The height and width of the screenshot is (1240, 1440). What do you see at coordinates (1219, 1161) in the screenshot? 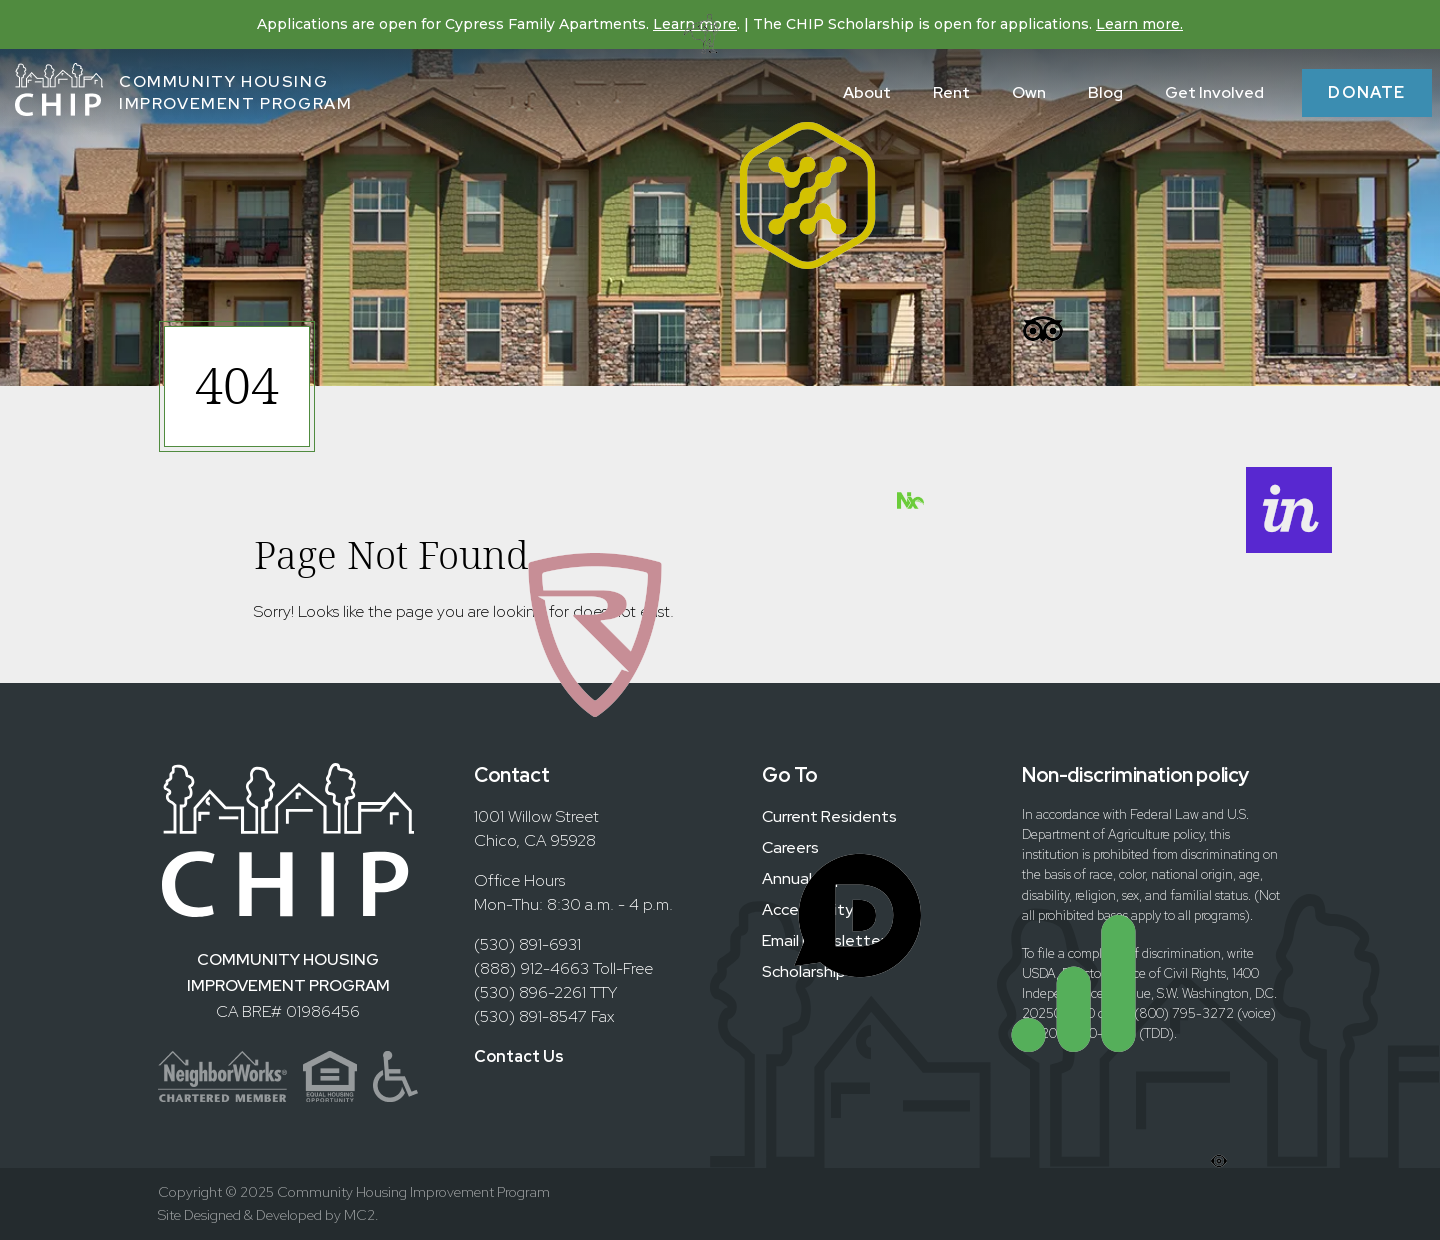
I see `phabricator code review and project management platform logo` at bounding box center [1219, 1161].